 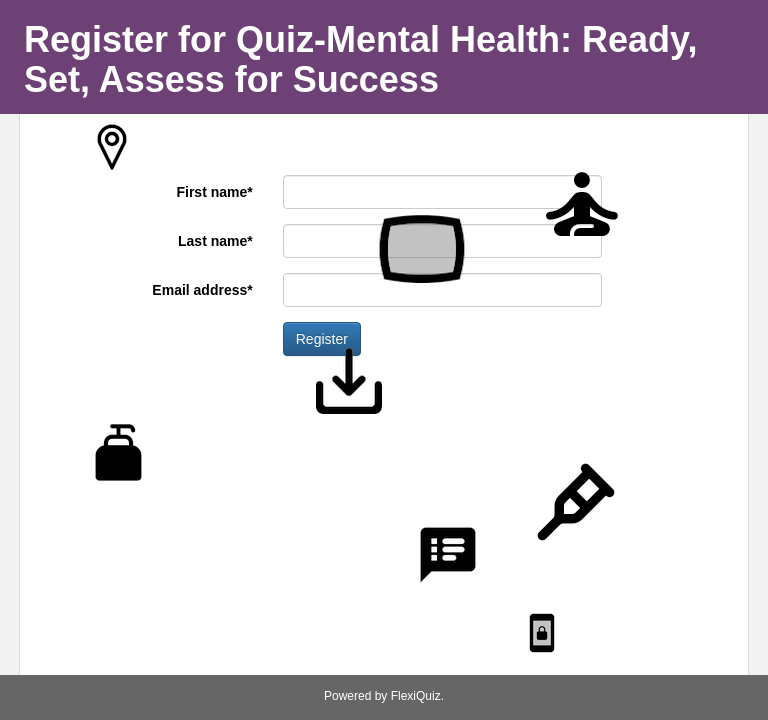 I want to click on access hand washing or hygiene instructions, so click(x=118, y=453).